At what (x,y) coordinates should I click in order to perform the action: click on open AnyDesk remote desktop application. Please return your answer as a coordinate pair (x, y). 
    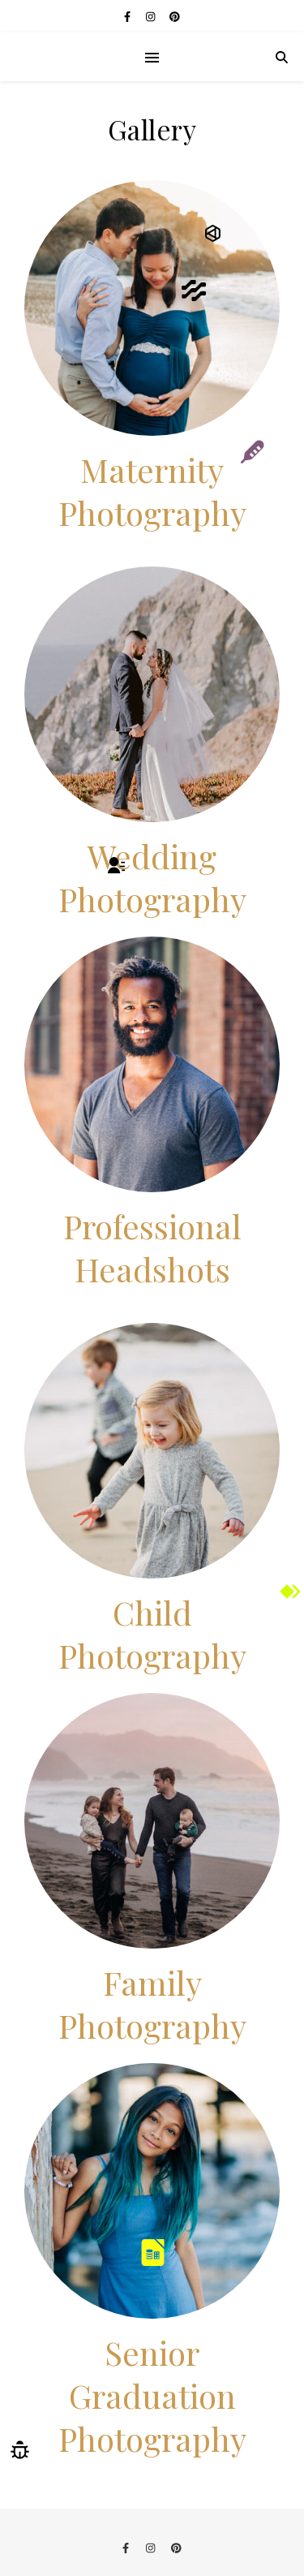
    Looking at the image, I should click on (290, 1592).